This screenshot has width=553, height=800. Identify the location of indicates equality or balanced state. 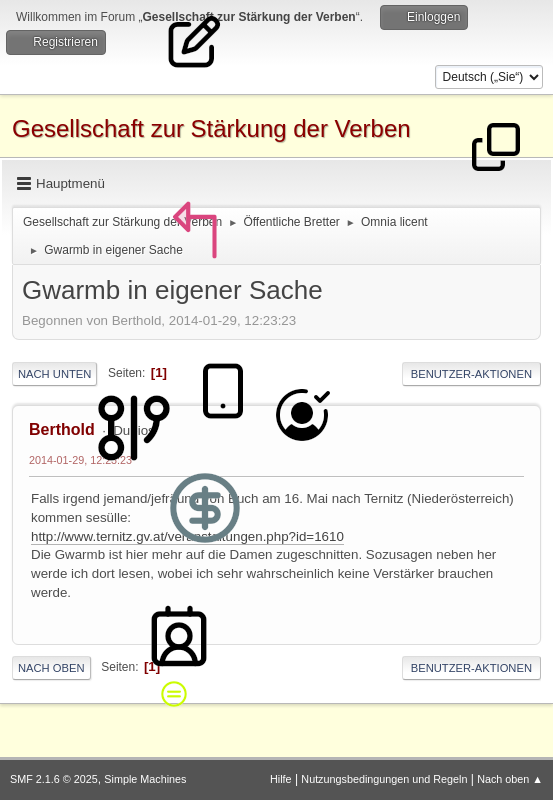
(174, 694).